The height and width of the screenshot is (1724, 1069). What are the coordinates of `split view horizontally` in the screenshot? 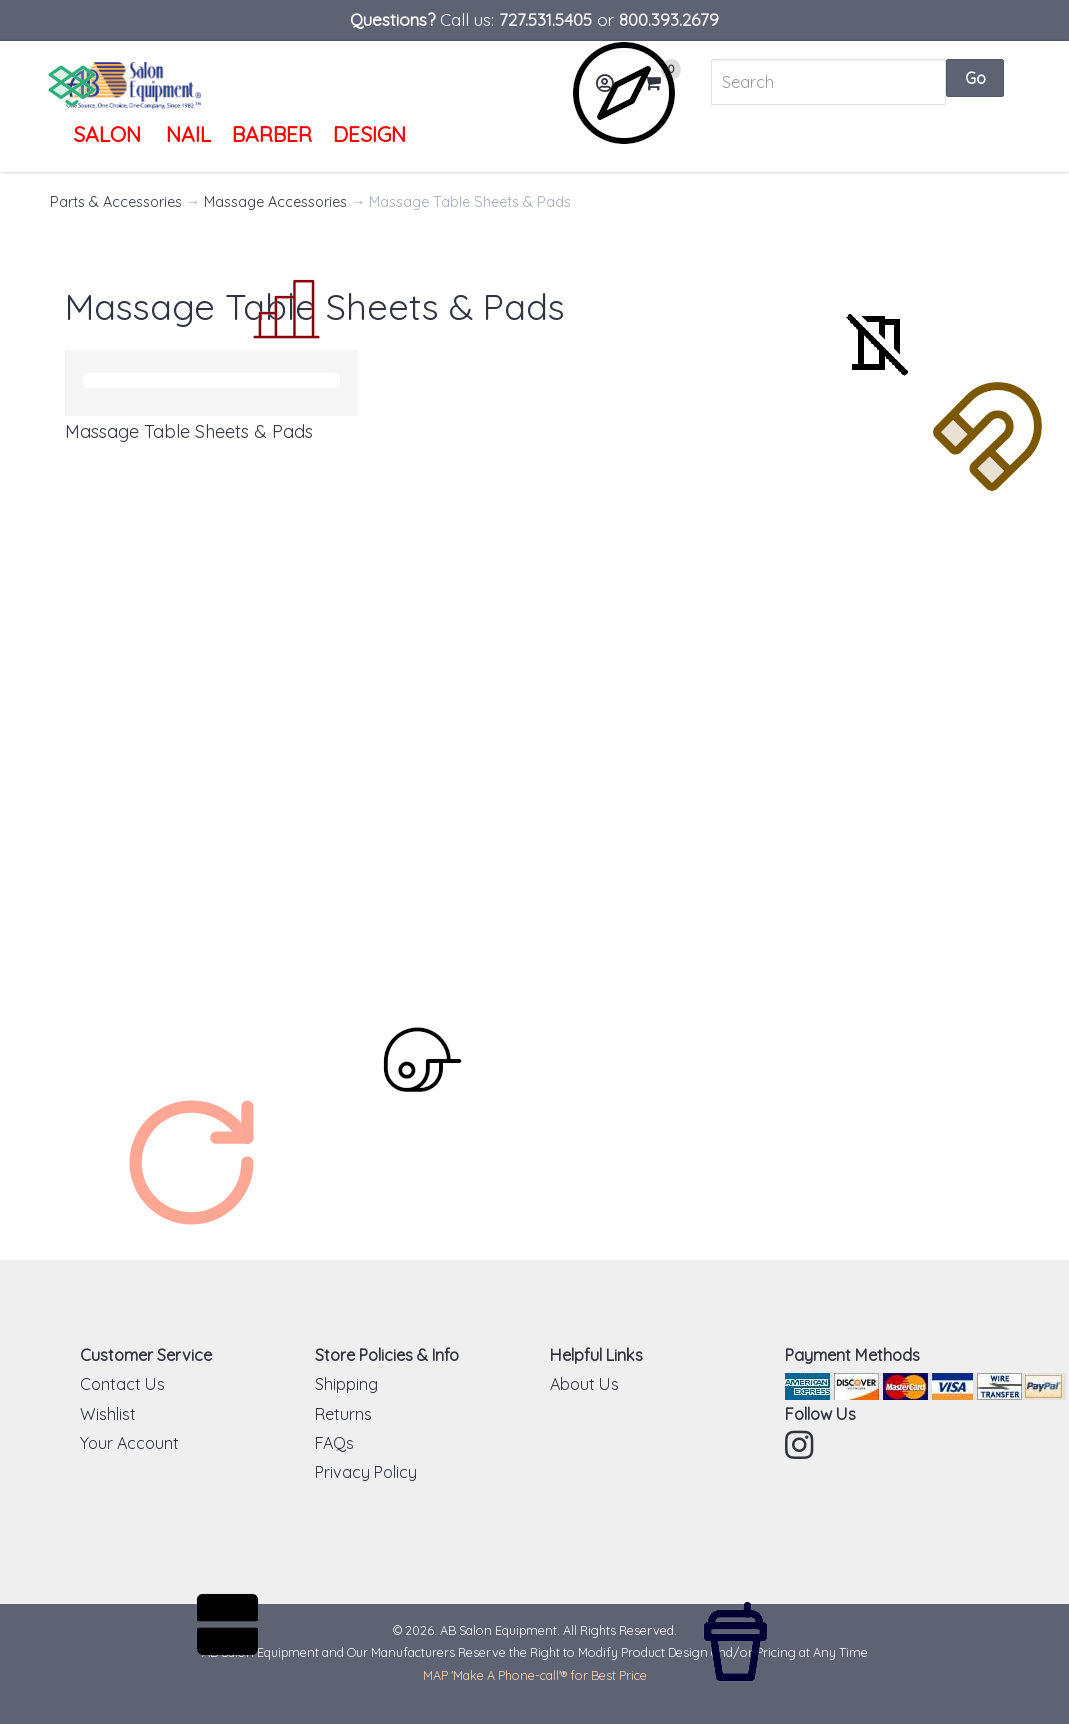 It's located at (227, 1624).